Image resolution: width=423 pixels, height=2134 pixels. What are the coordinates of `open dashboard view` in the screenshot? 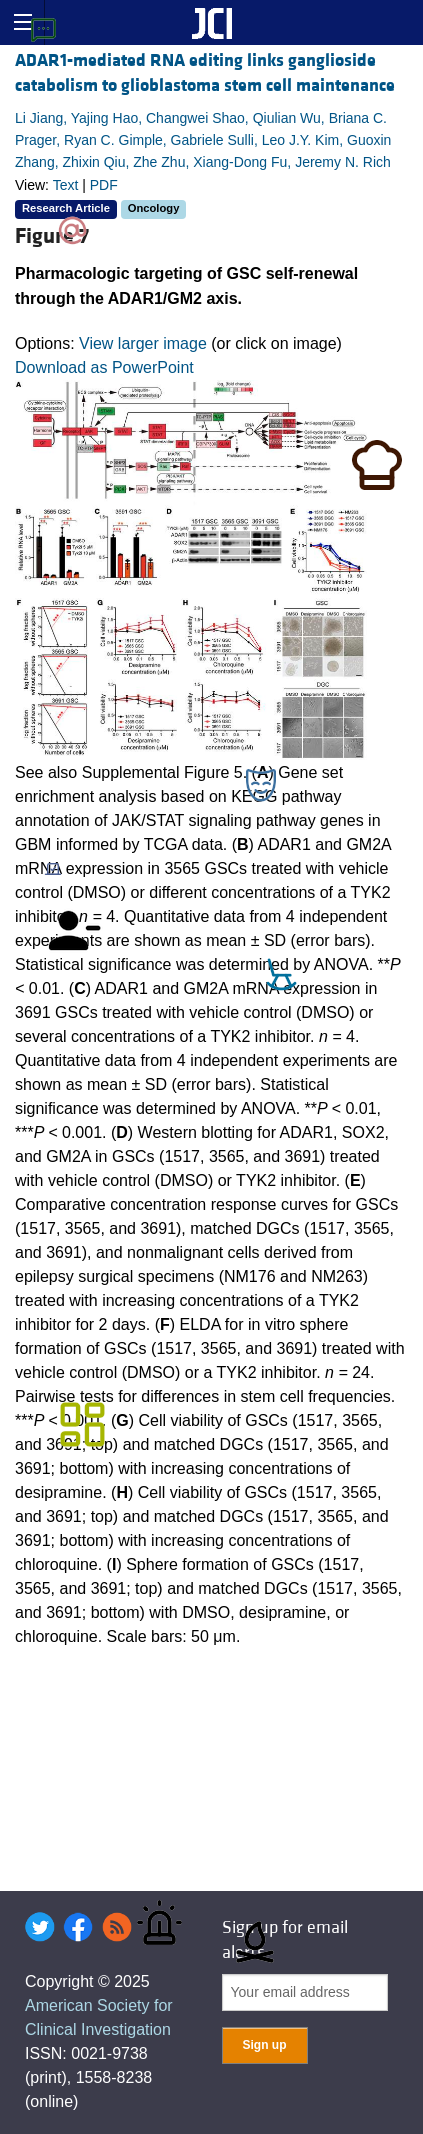 It's located at (82, 1424).